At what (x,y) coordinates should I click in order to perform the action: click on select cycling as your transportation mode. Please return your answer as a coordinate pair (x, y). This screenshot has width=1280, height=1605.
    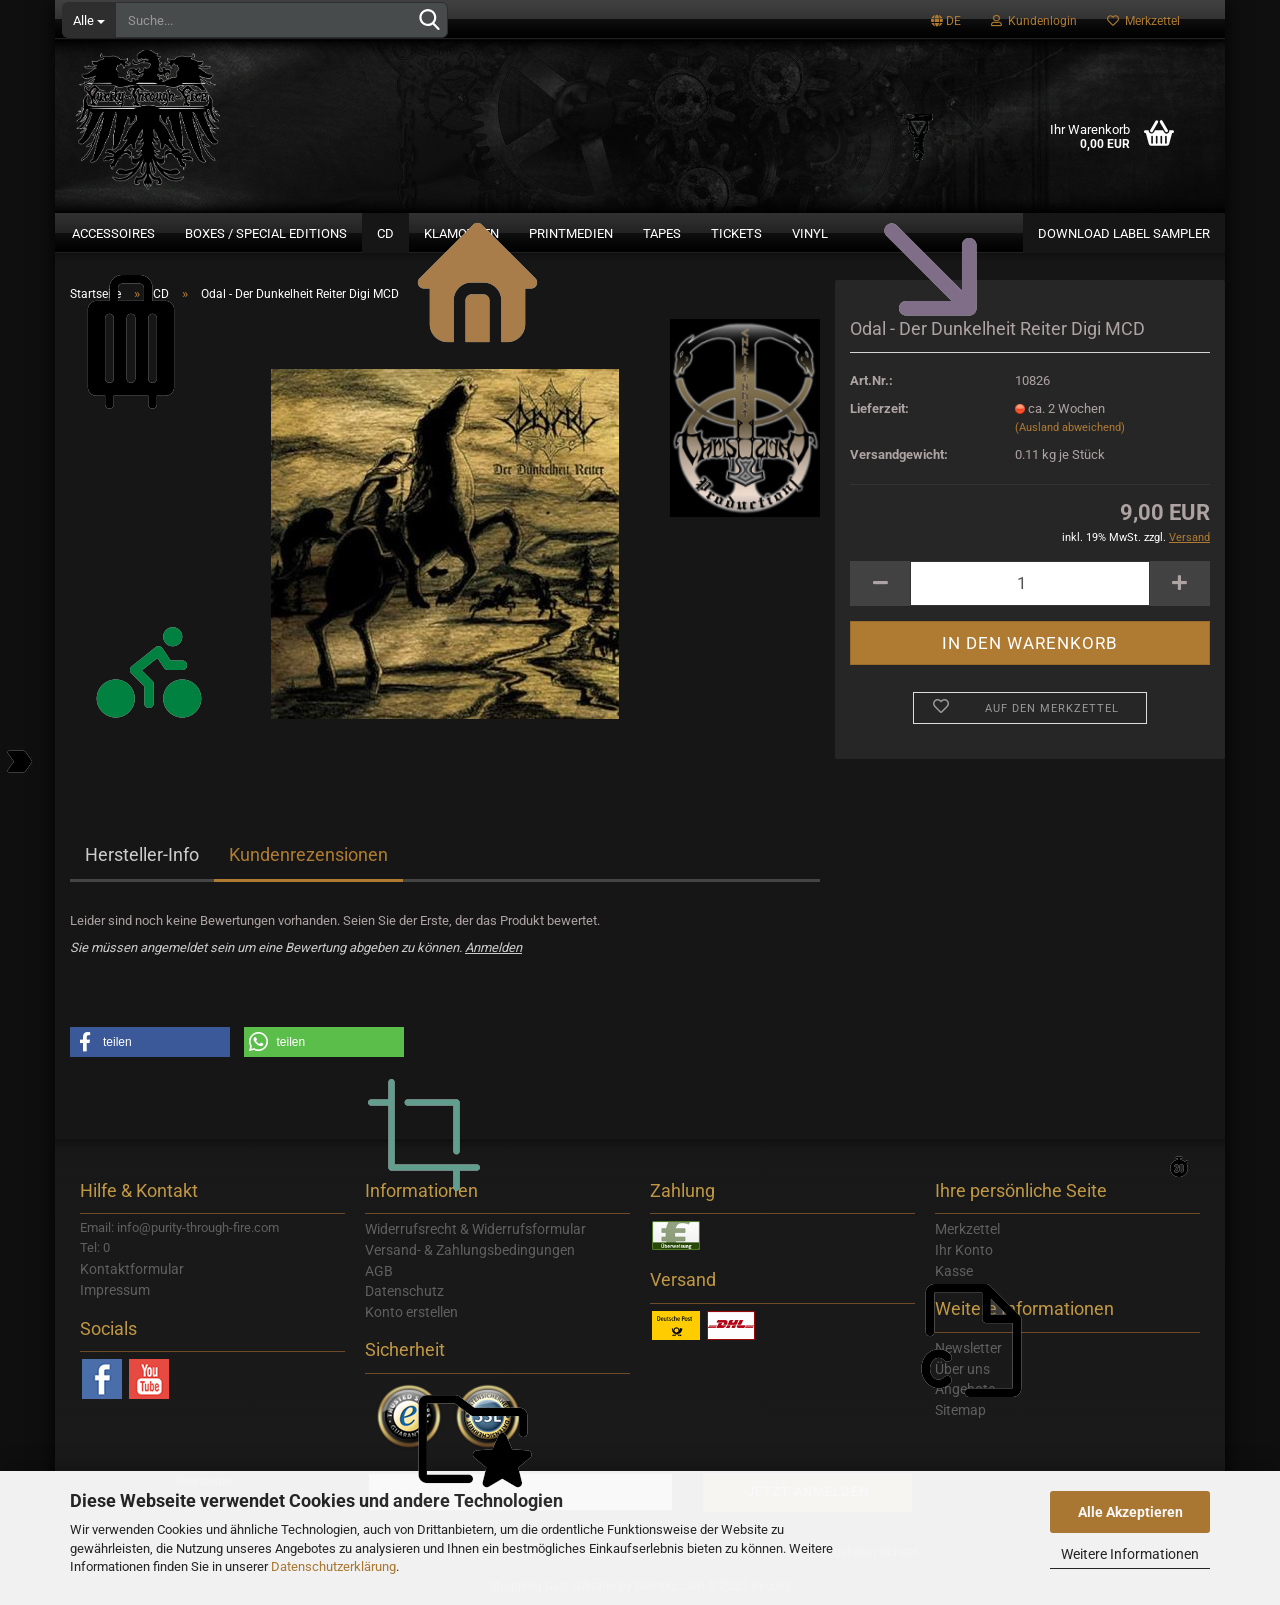
    Looking at the image, I should click on (149, 670).